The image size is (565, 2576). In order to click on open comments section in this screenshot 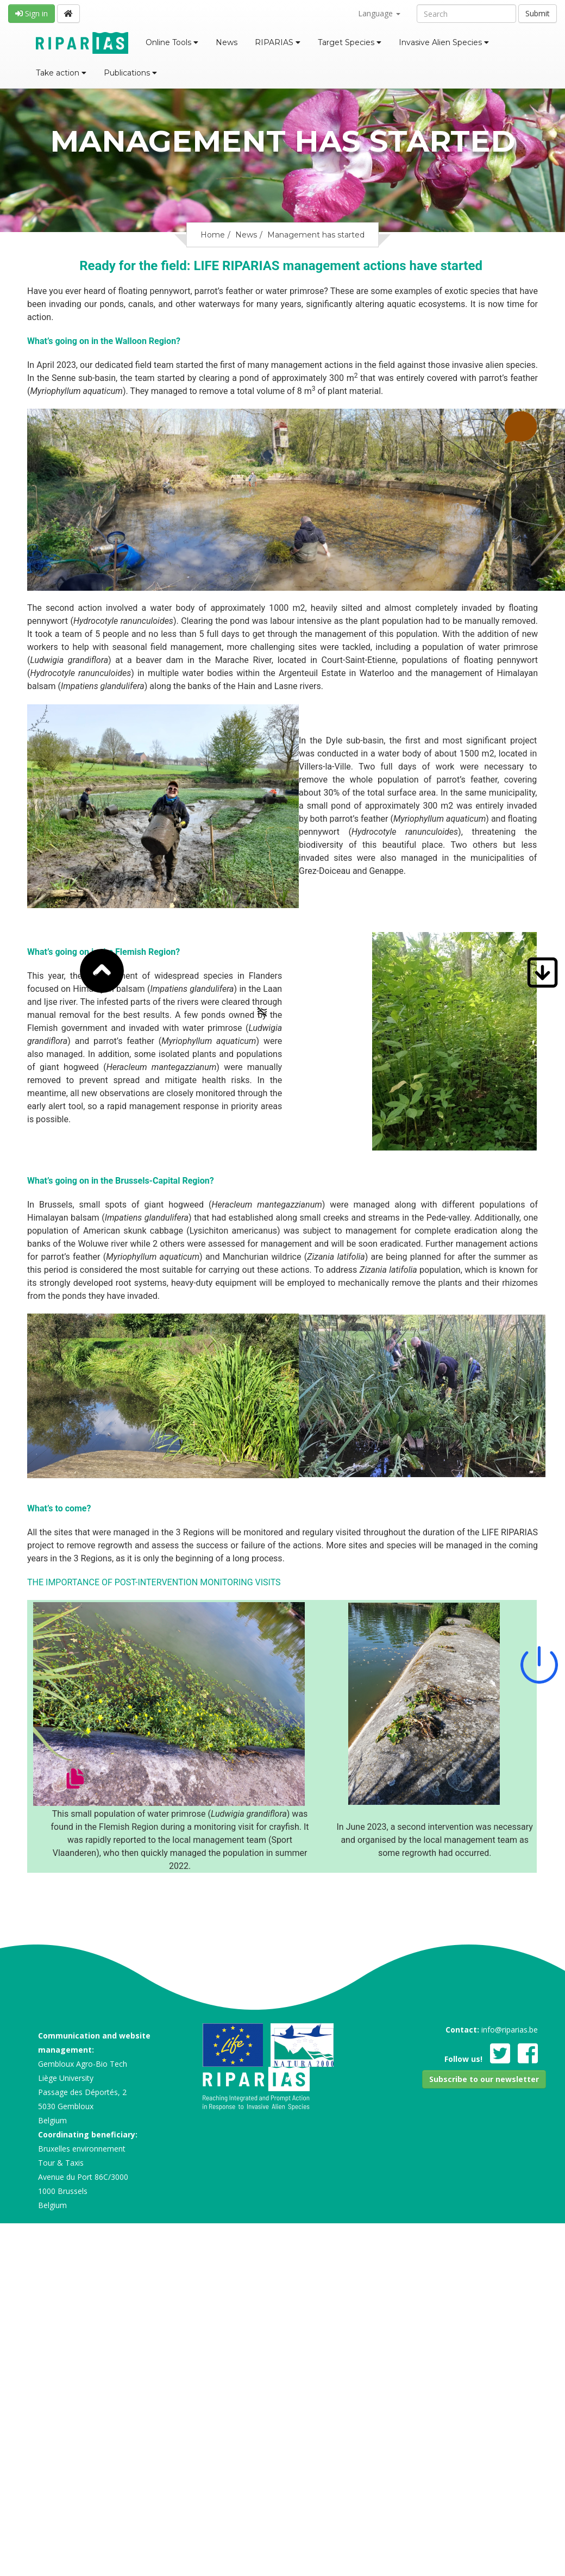, I will do `click(520, 427)`.